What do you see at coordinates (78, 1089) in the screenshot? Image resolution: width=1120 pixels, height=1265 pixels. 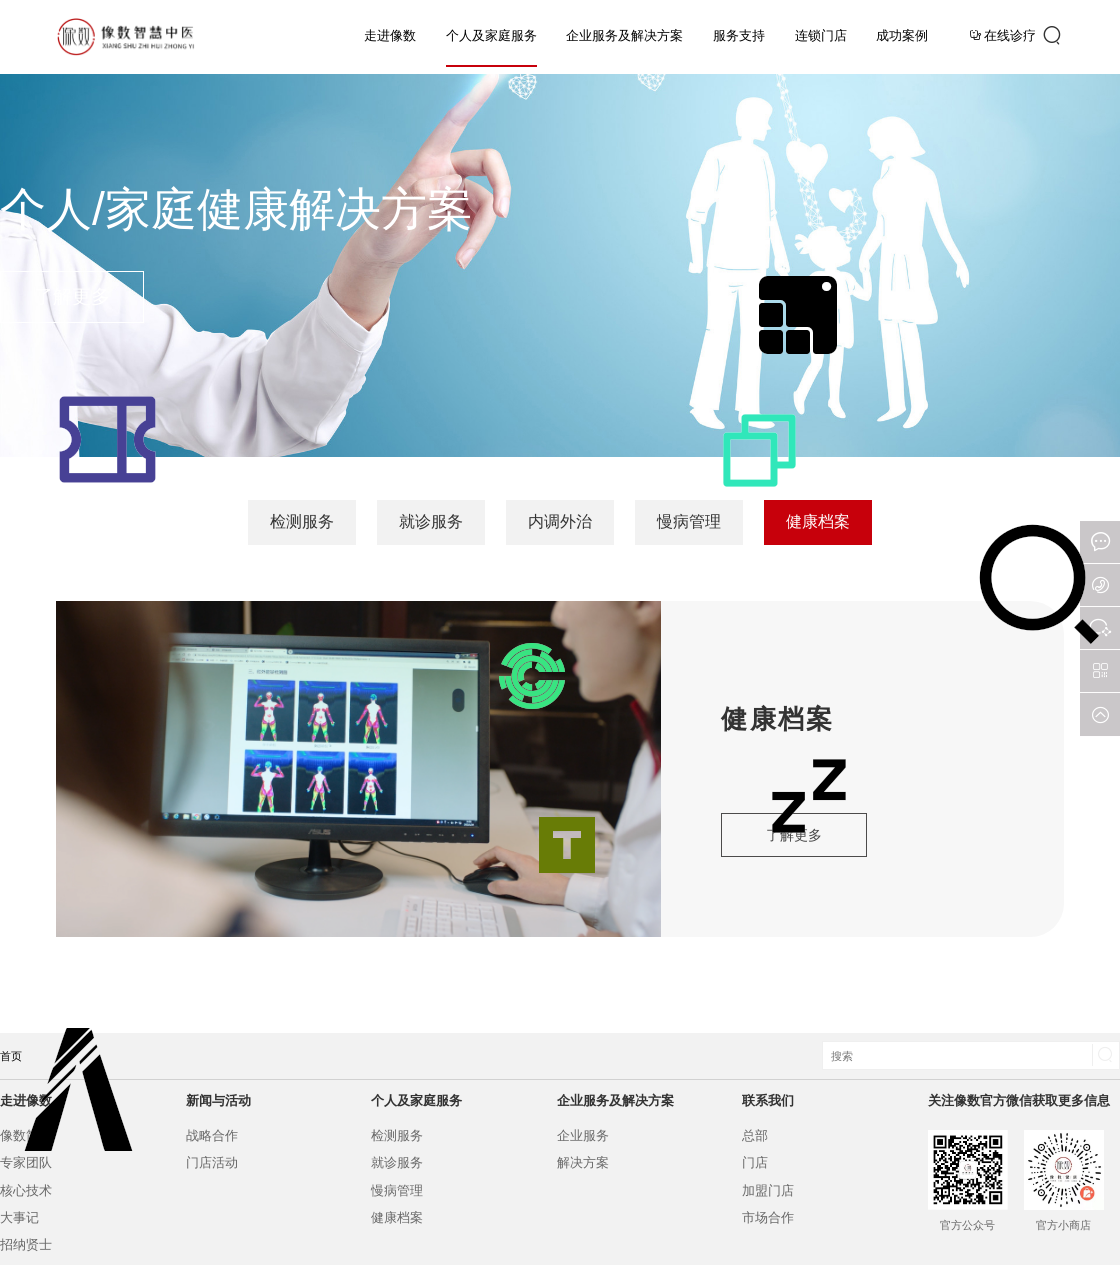 I see `open FiveM game modification client` at bounding box center [78, 1089].